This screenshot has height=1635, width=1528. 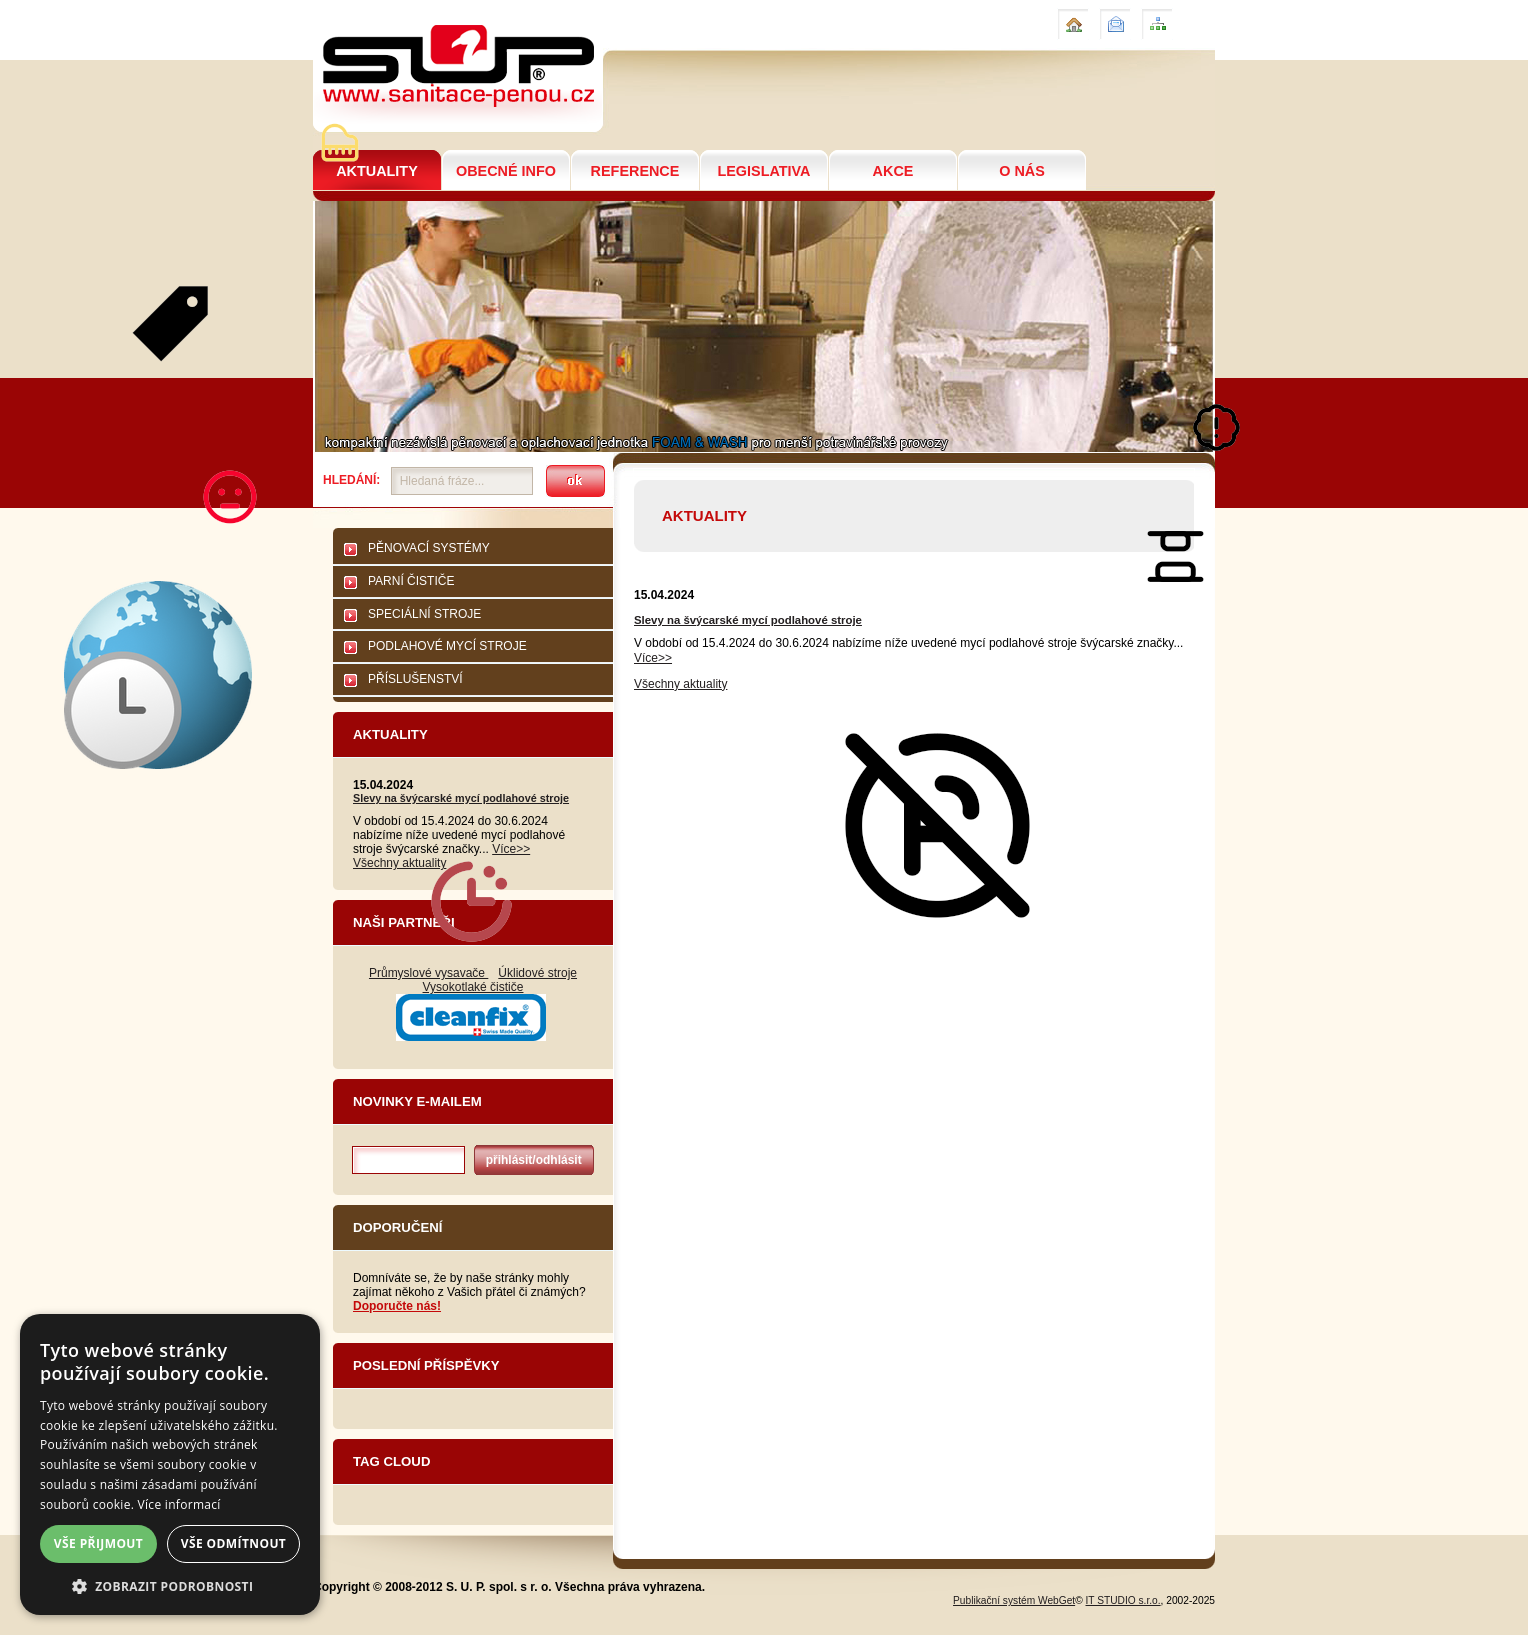 I want to click on indicate neutral or average rating, so click(x=230, y=497).